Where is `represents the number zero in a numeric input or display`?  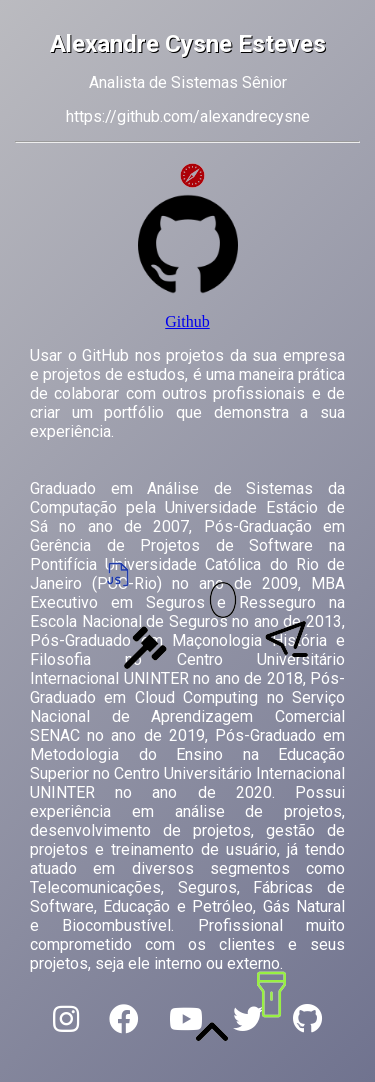
represents the number zero in a numeric input or display is located at coordinates (223, 600).